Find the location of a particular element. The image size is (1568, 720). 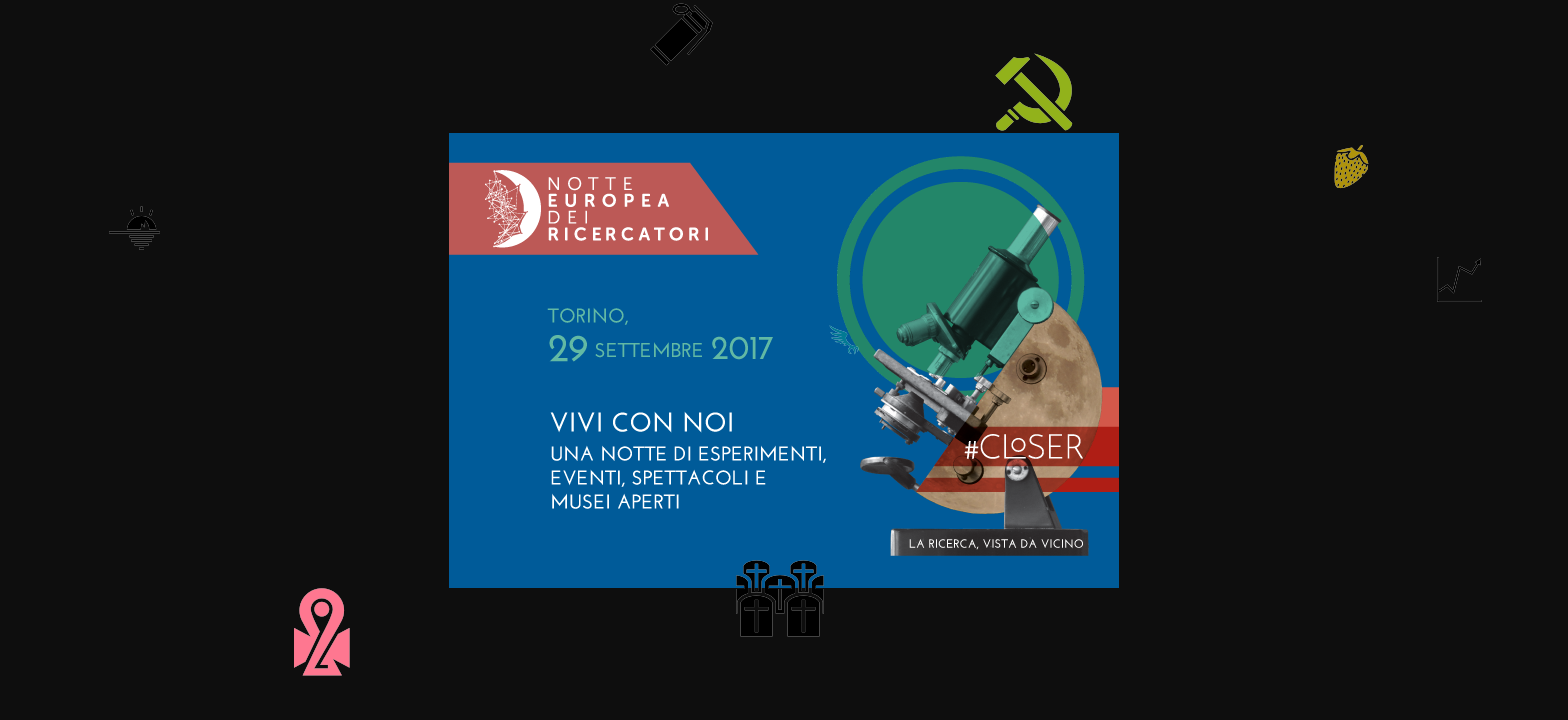

view analytics or statistics is located at coordinates (1459, 279).